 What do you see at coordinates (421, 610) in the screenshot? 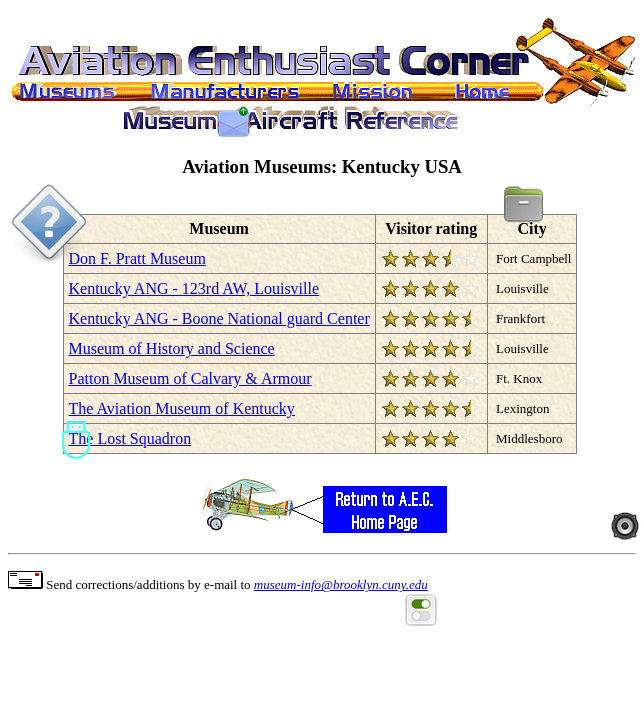
I see `open gnome tweaks application` at bounding box center [421, 610].